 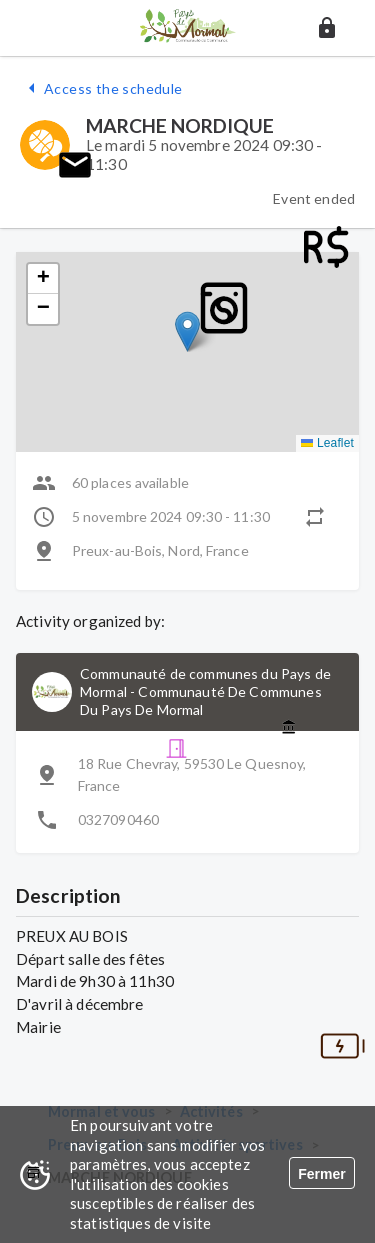 What do you see at coordinates (289, 727) in the screenshot?
I see `access bank or financial account` at bounding box center [289, 727].